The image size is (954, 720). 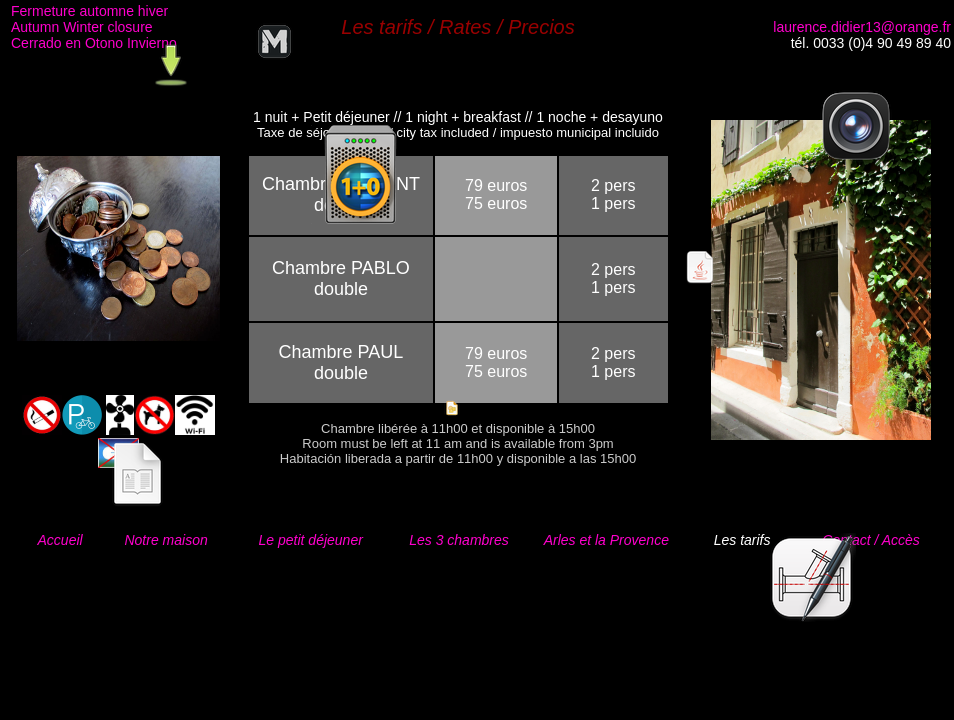 I want to click on configure RAID 10 storage array settings, so click(x=360, y=174).